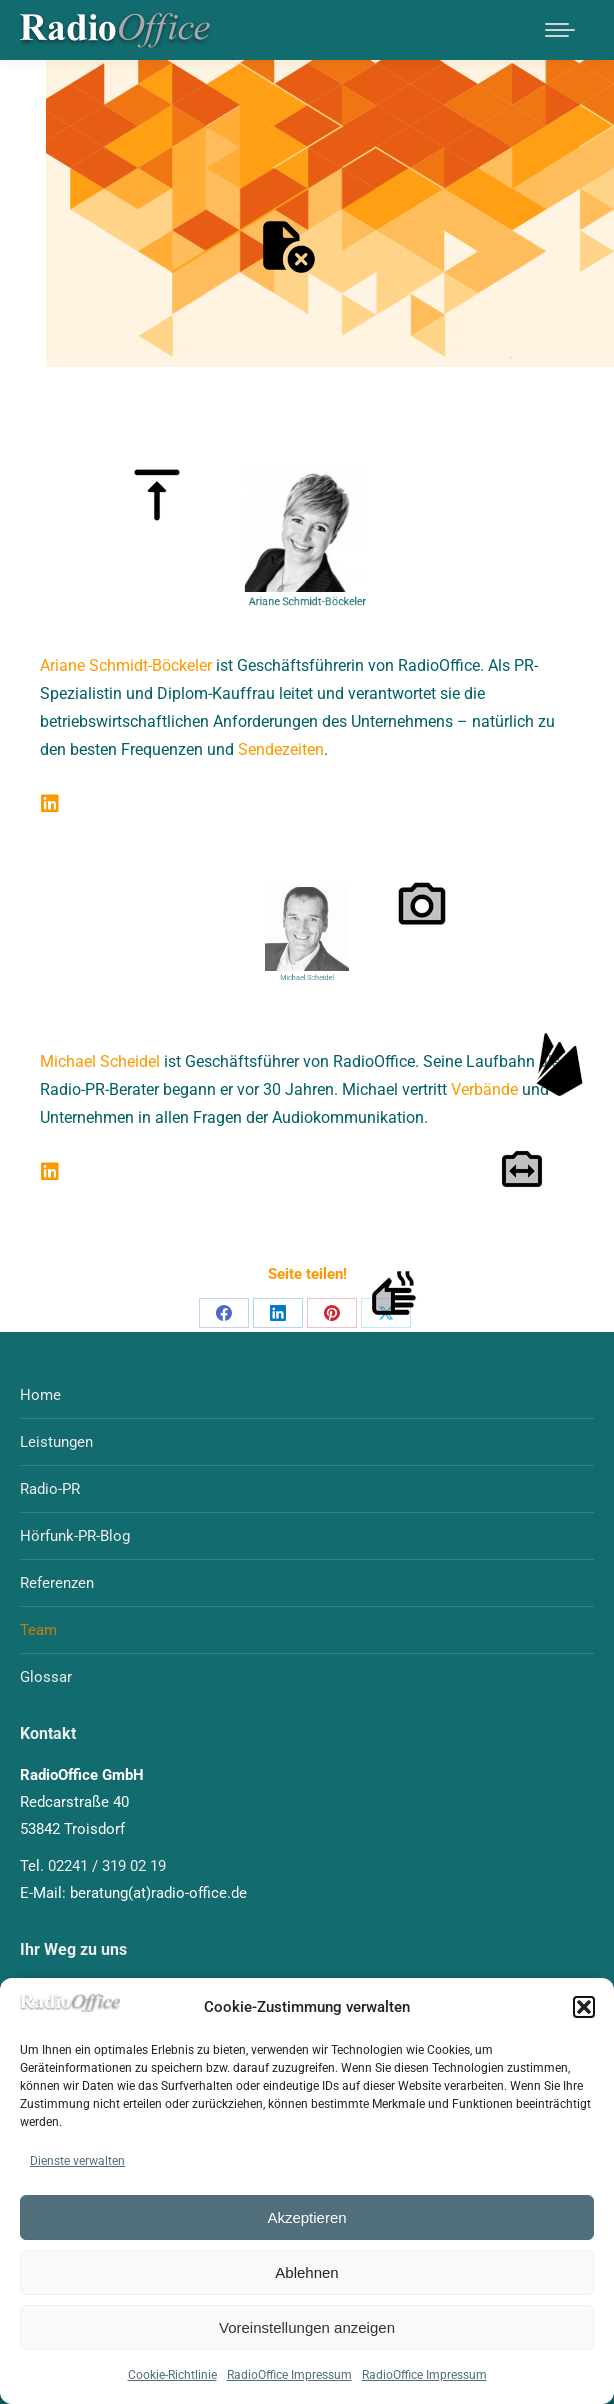  Describe the element at coordinates (395, 1292) in the screenshot. I see `hand dryer available in this location` at that location.